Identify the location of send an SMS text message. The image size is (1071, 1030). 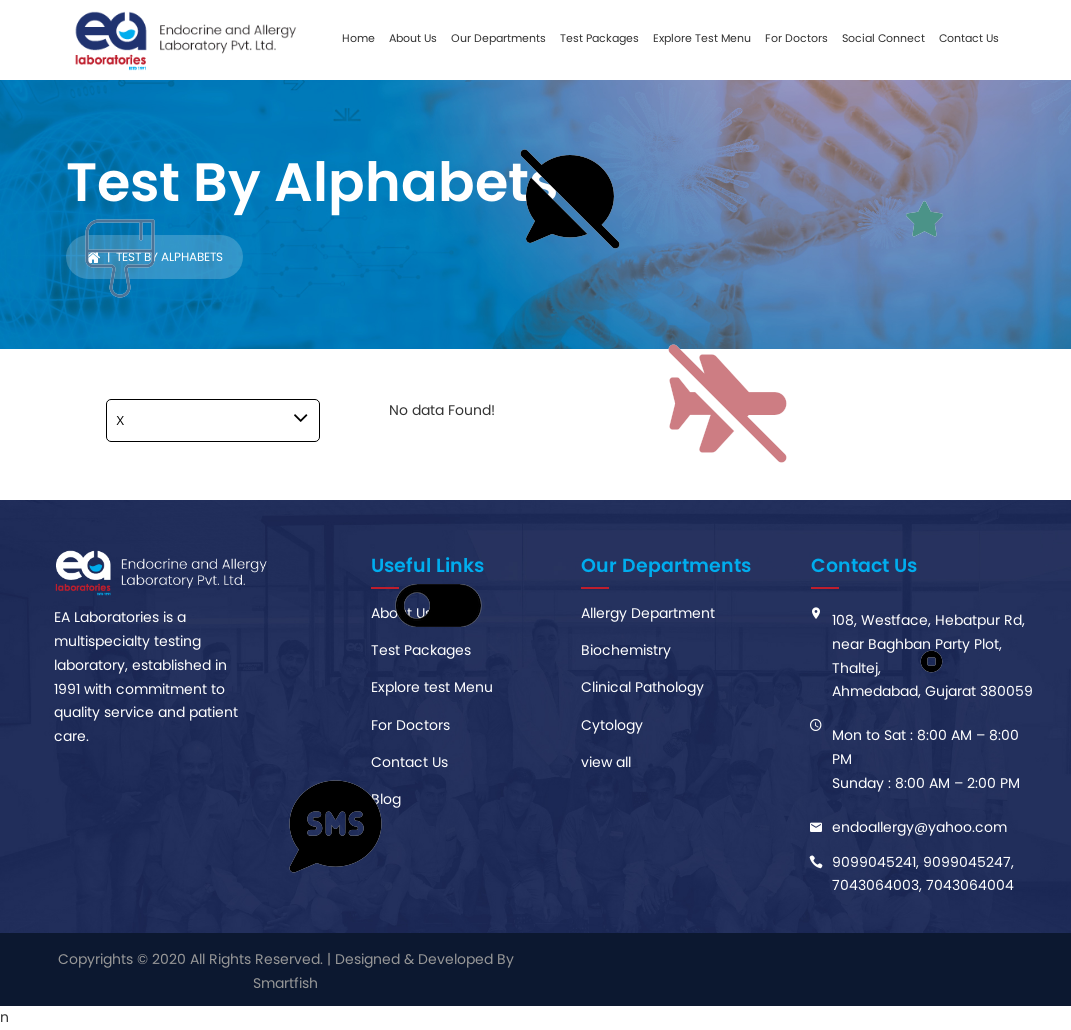
(335, 826).